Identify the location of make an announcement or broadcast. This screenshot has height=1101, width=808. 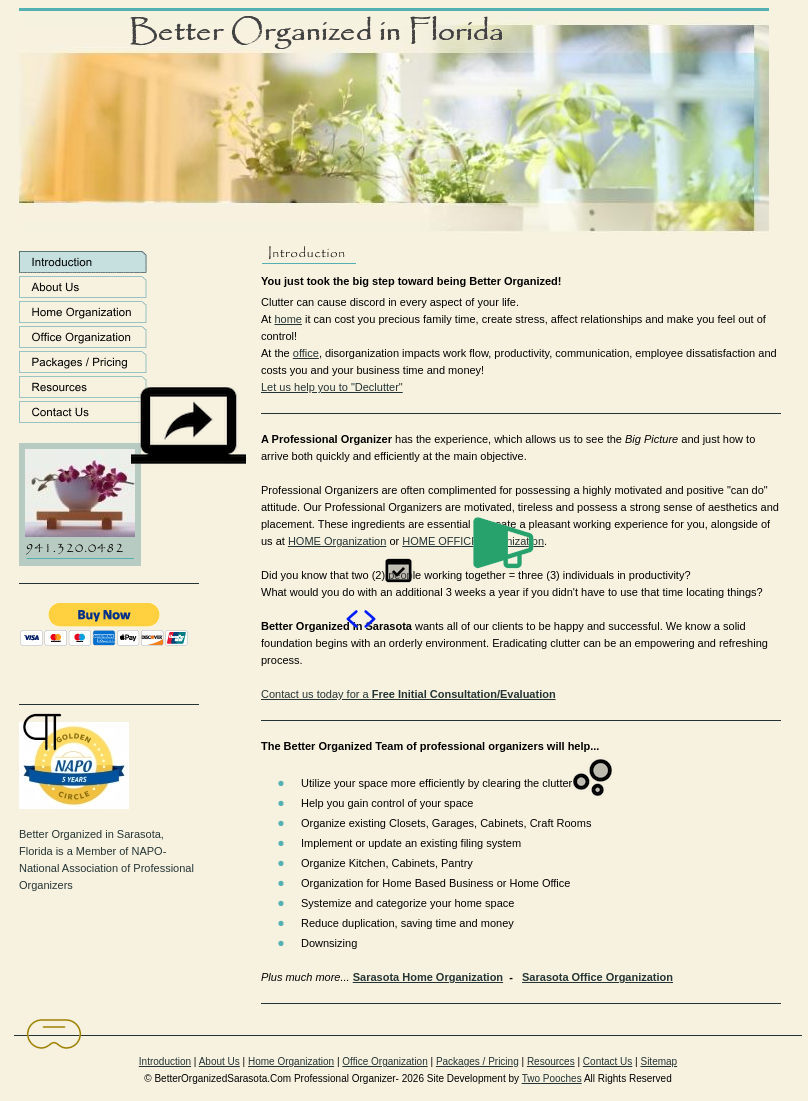
(501, 545).